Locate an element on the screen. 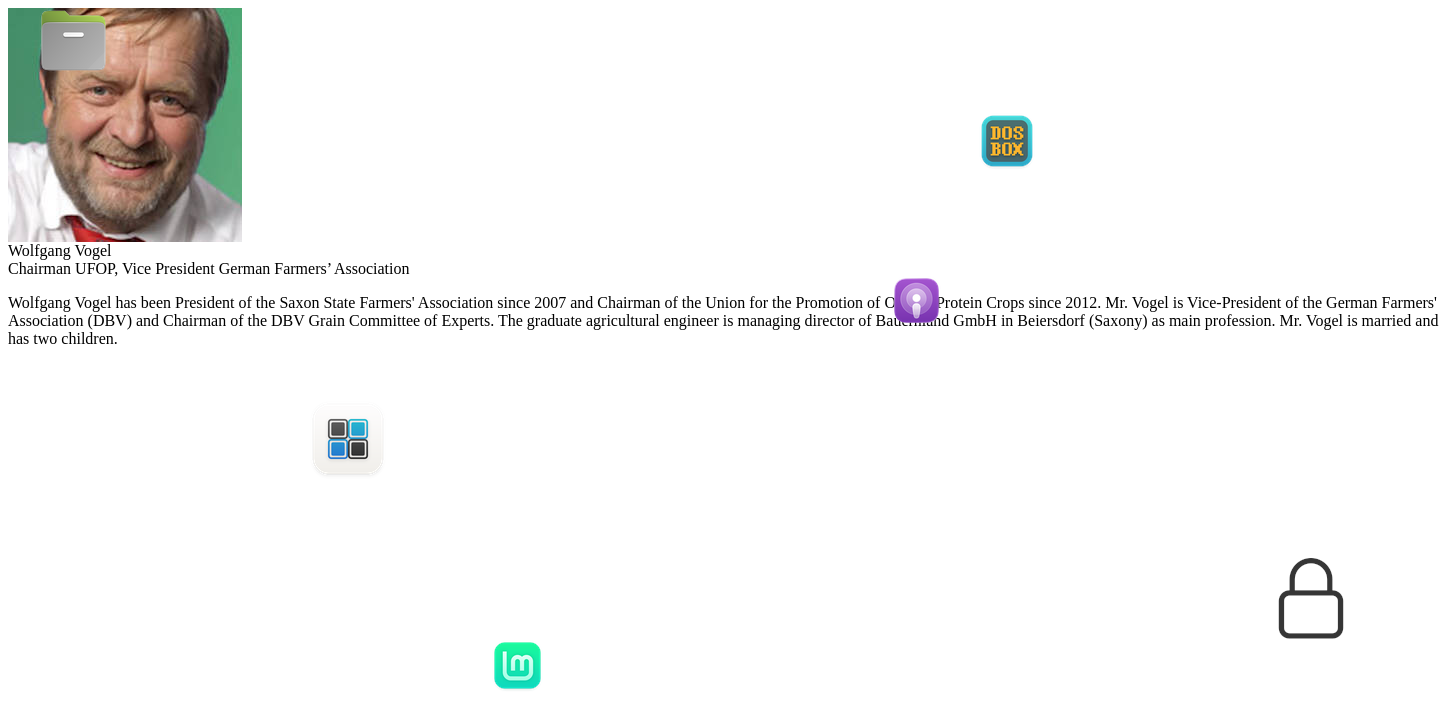 Image resolution: width=1455 pixels, height=720 pixels. access screen lock settings is located at coordinates (1311, 601).